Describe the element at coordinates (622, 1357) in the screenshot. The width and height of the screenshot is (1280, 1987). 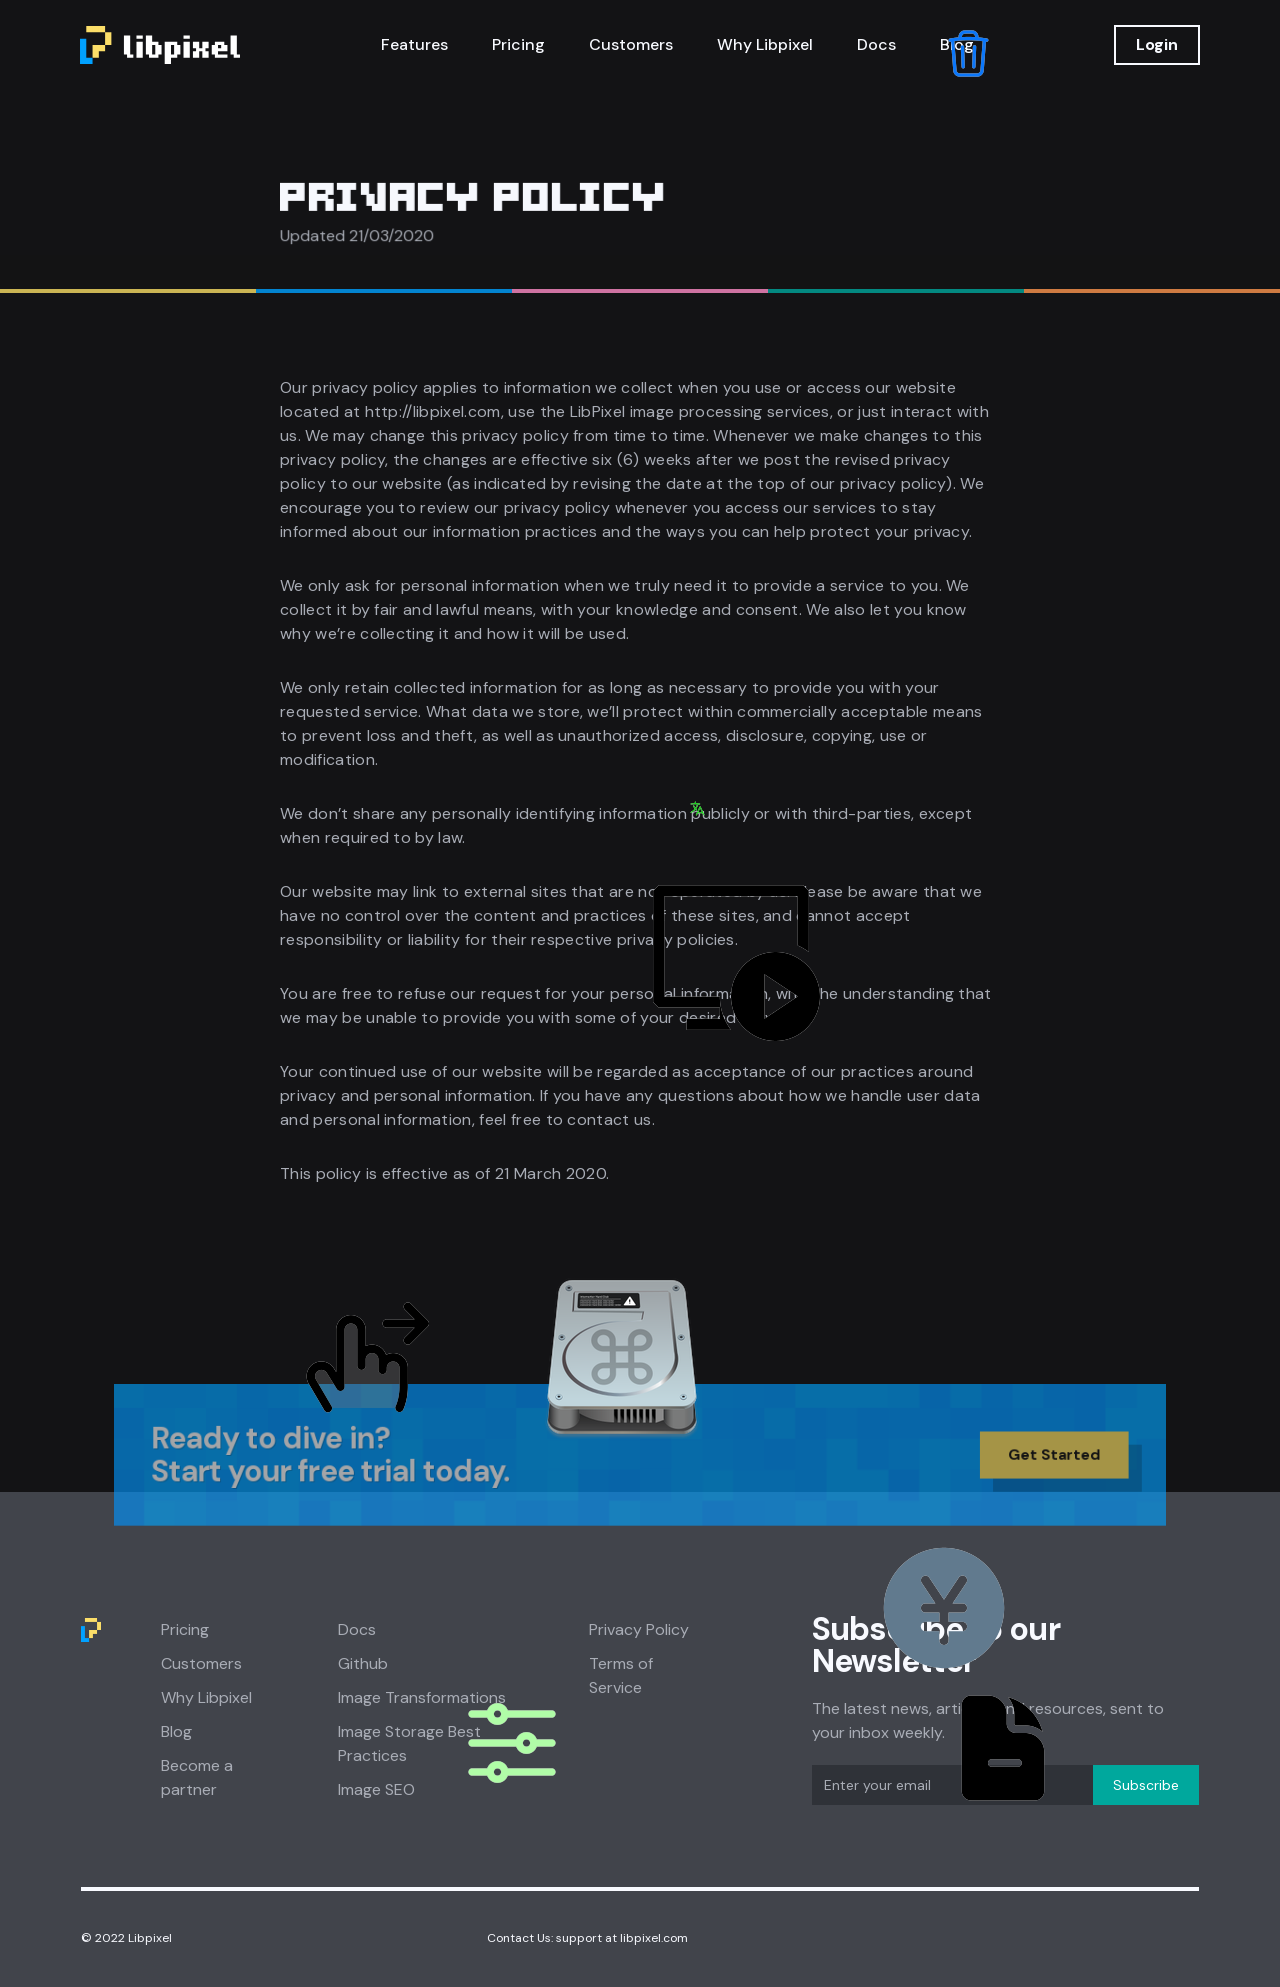
I see `access the root system drive` at that location.